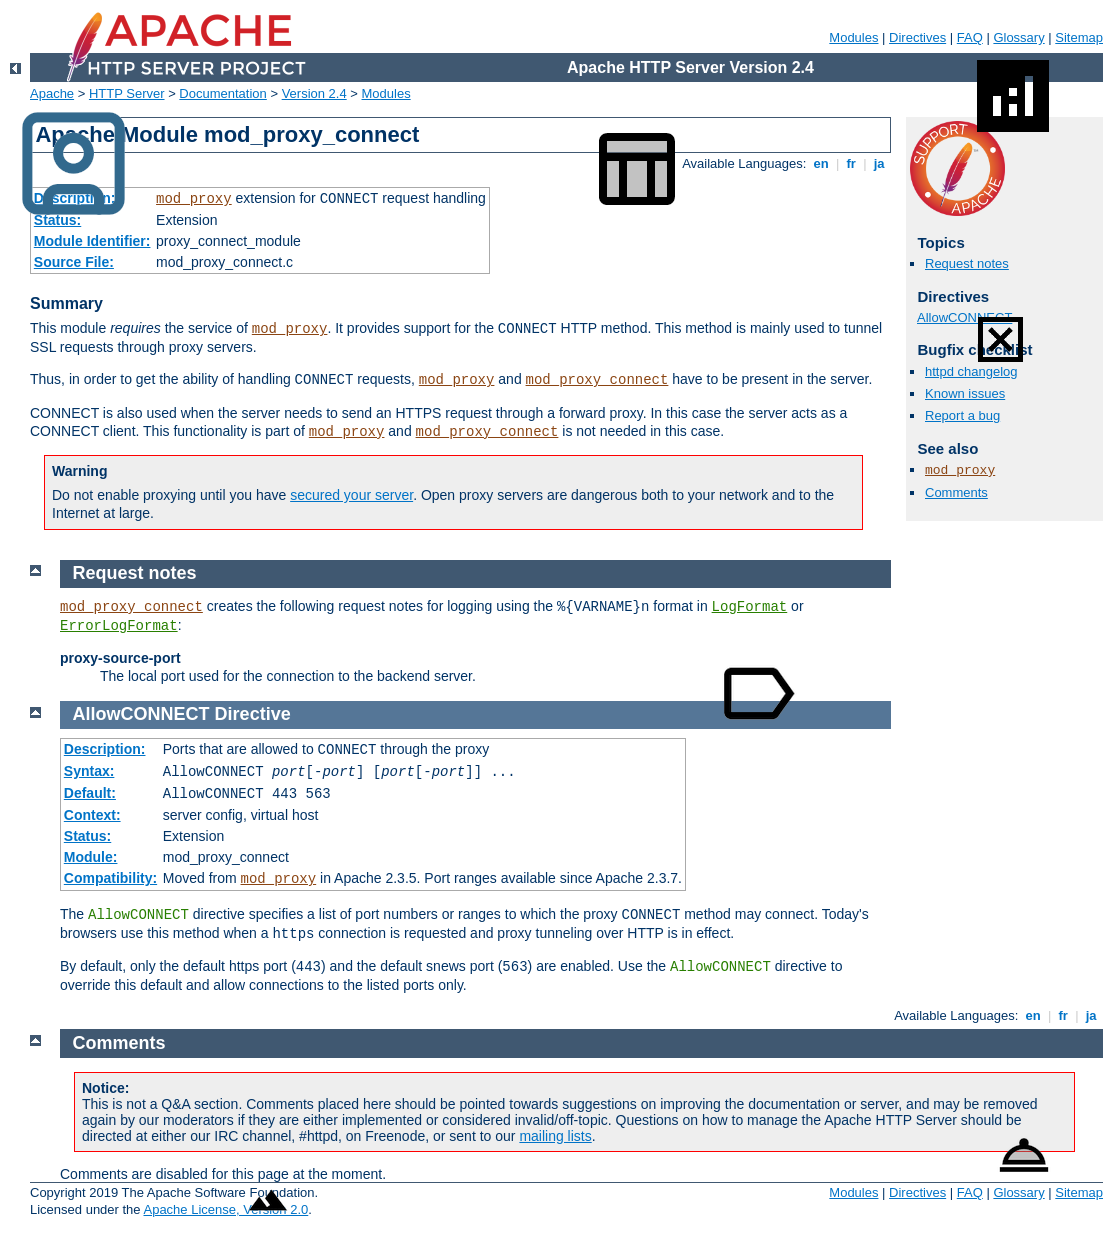  I want to click on indicates a feature or option is disabled by default, so click(1000, 339).